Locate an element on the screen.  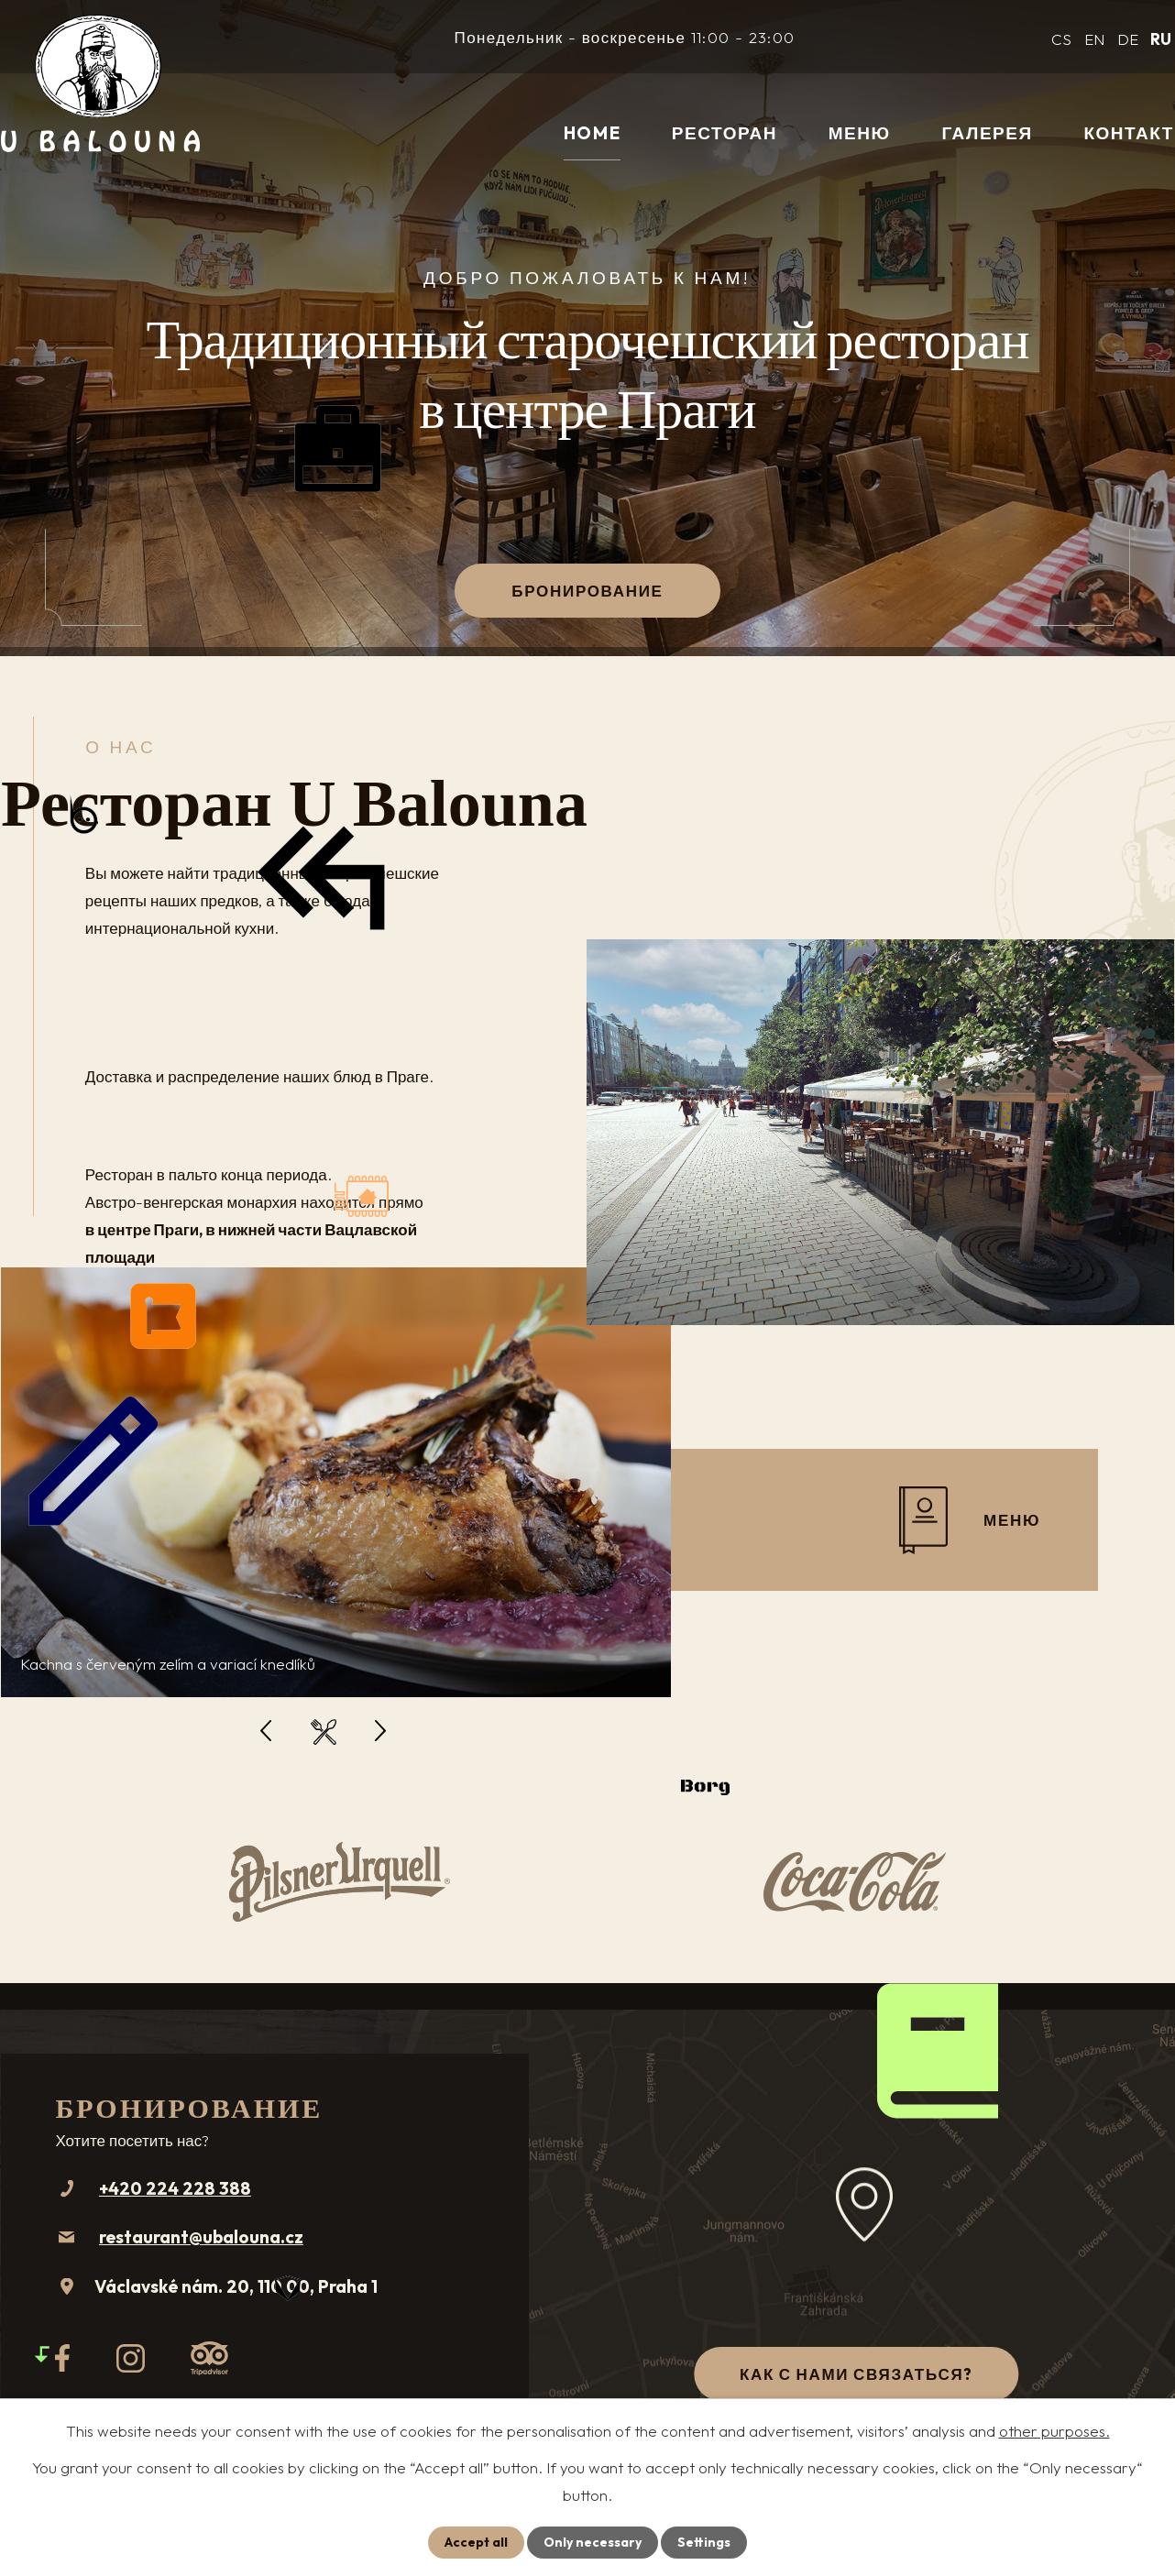
navigate back and down in a menu hierarchy is located at coordinates (42, 2353).